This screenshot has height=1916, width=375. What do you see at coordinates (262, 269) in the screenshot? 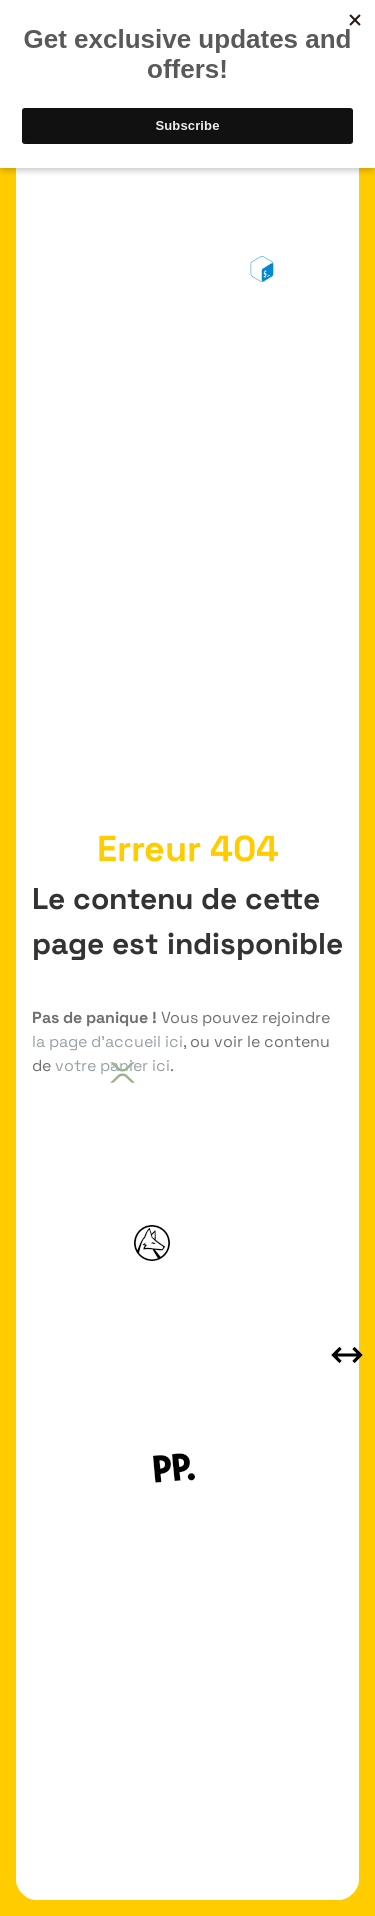
I see `open terminal or command line interface` at bounding box center [262, 269].